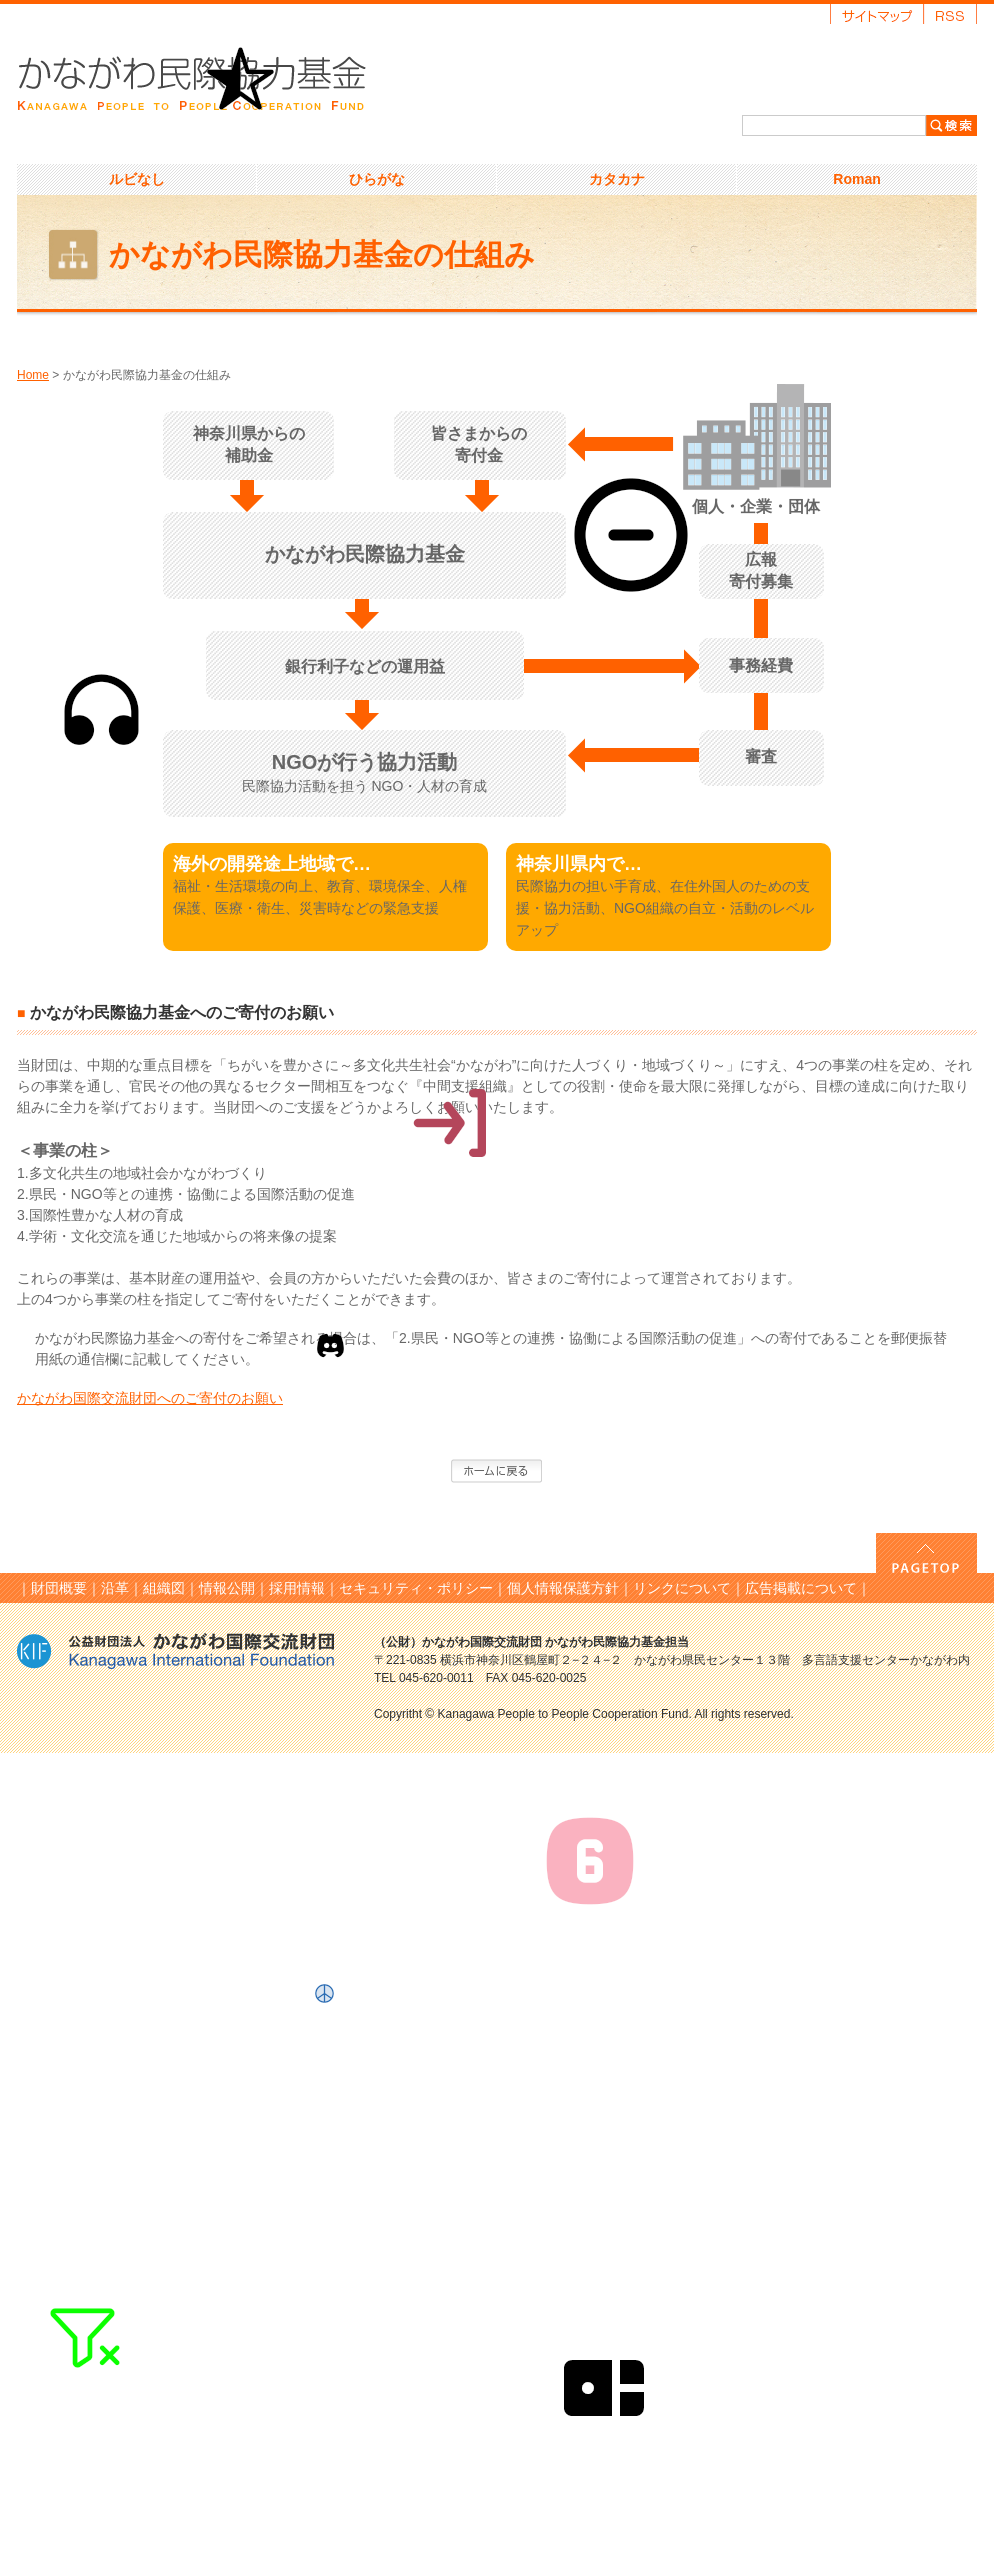 This screenshot has height=2574, width=994. Describe the element at coordinates (324, 1993) in the screenshot. I see `indicates peaceful or non-violent content` at that location.